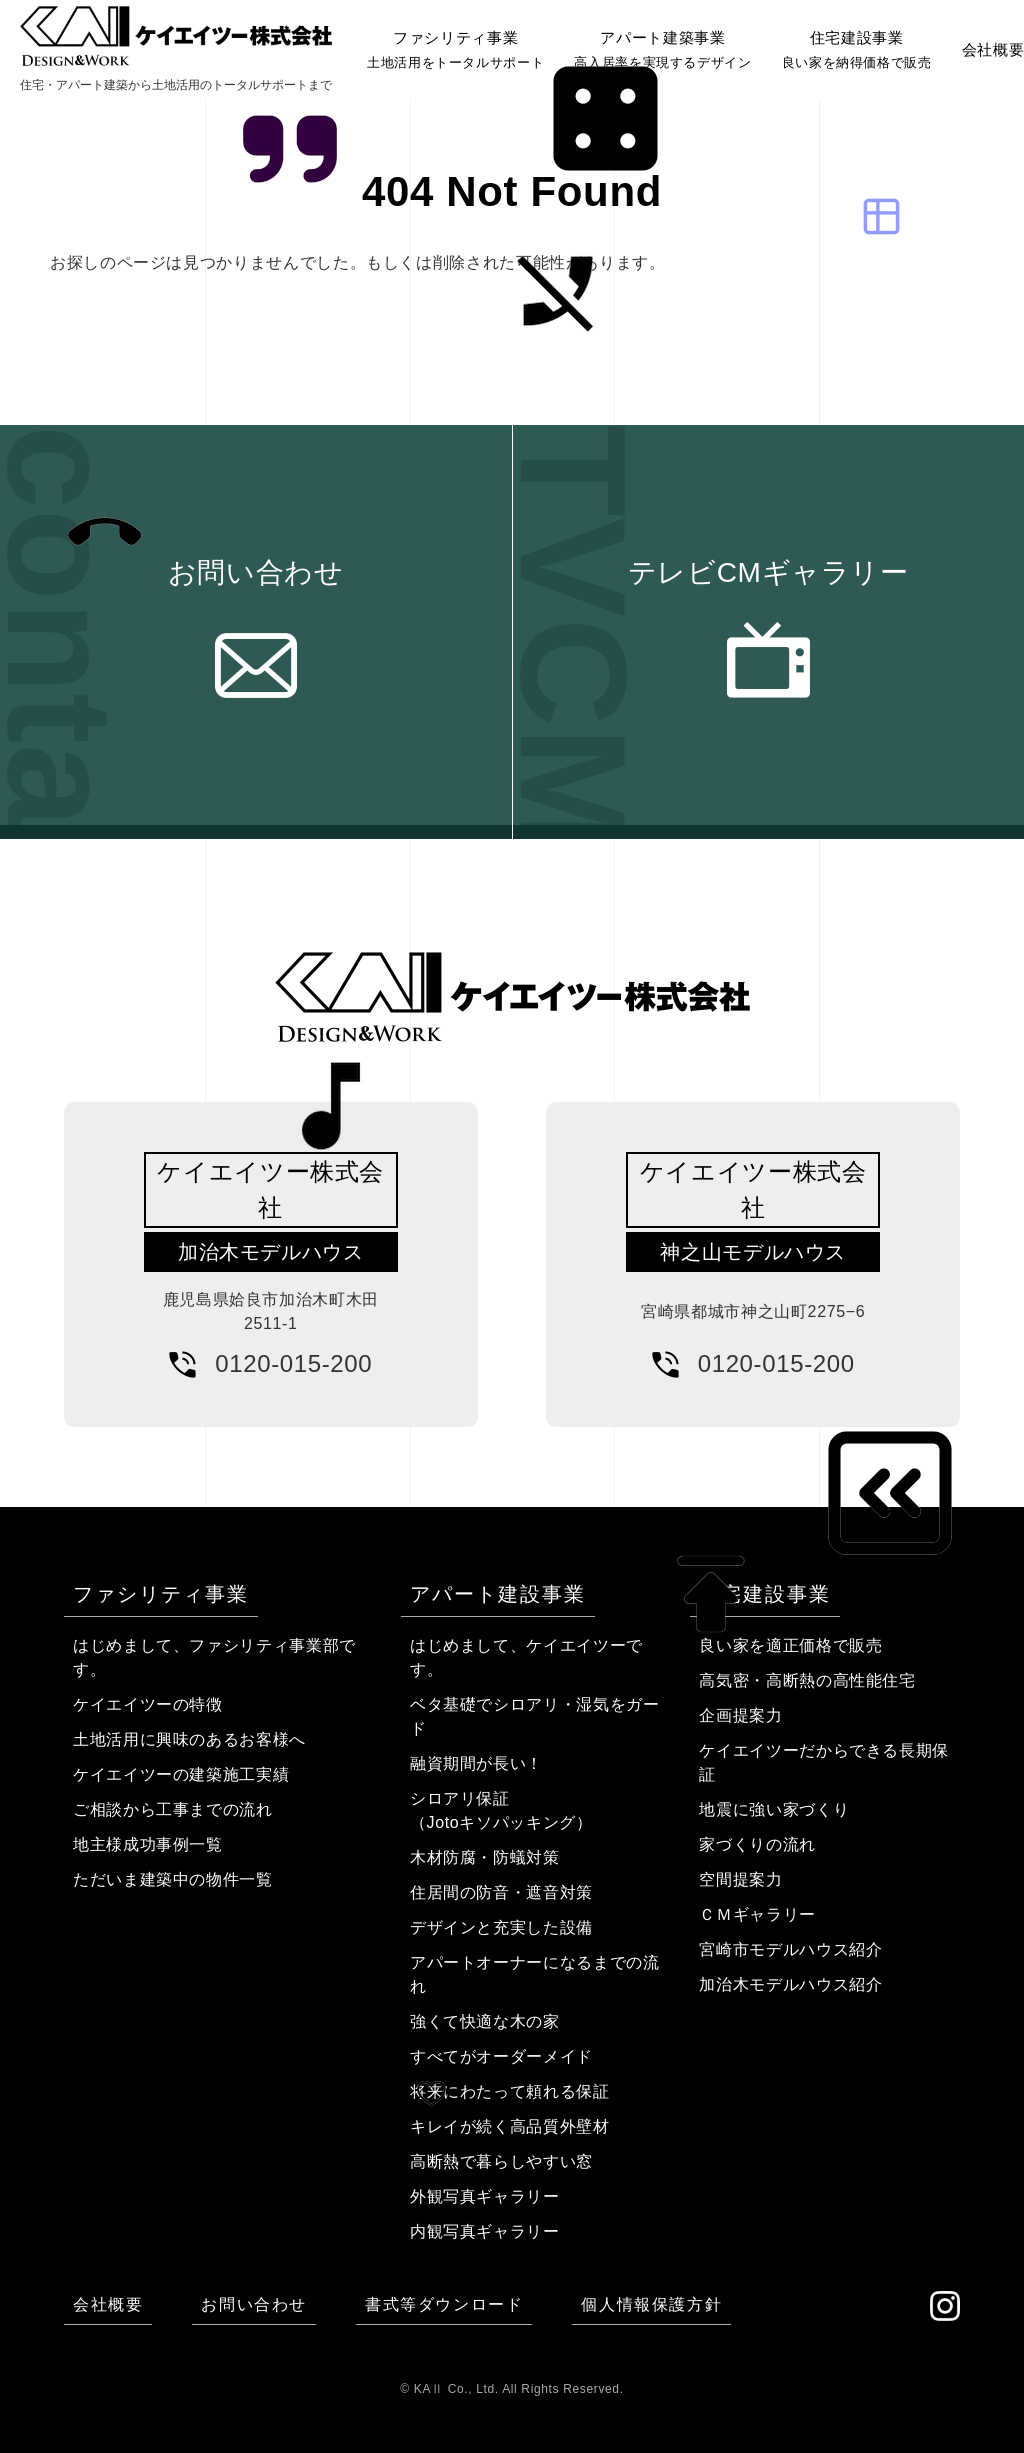 The height and width of the screenshot is (2453, 1024). I want to click on publish or upload content, so click(711, 1594).